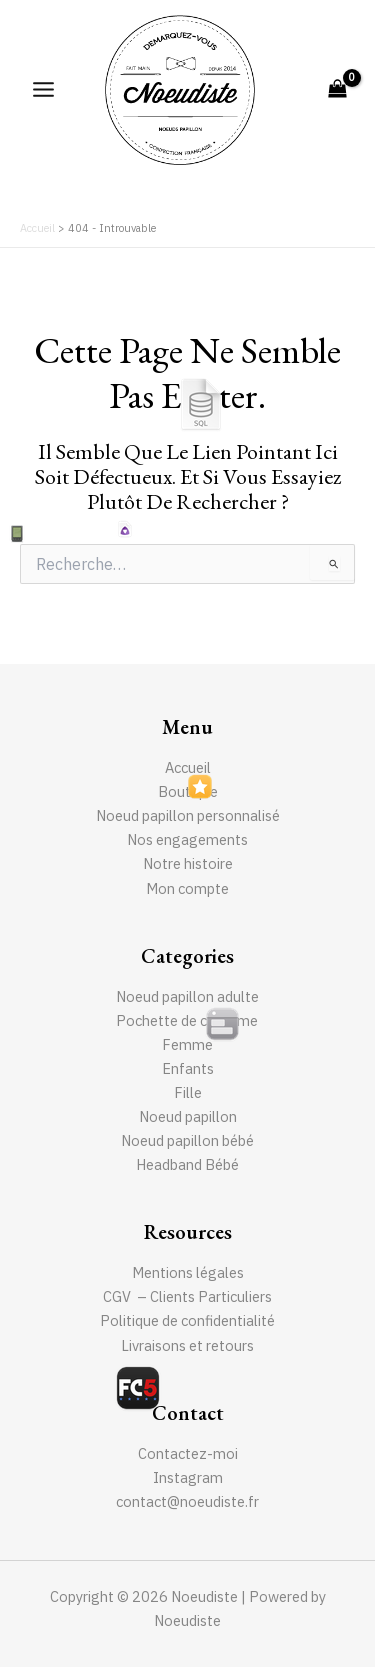 The image size is (375, 1667). What do you see at coordinates (200, 787) in the screenshot?
I see `set default applications preferences` at bounding box center [200, 787].